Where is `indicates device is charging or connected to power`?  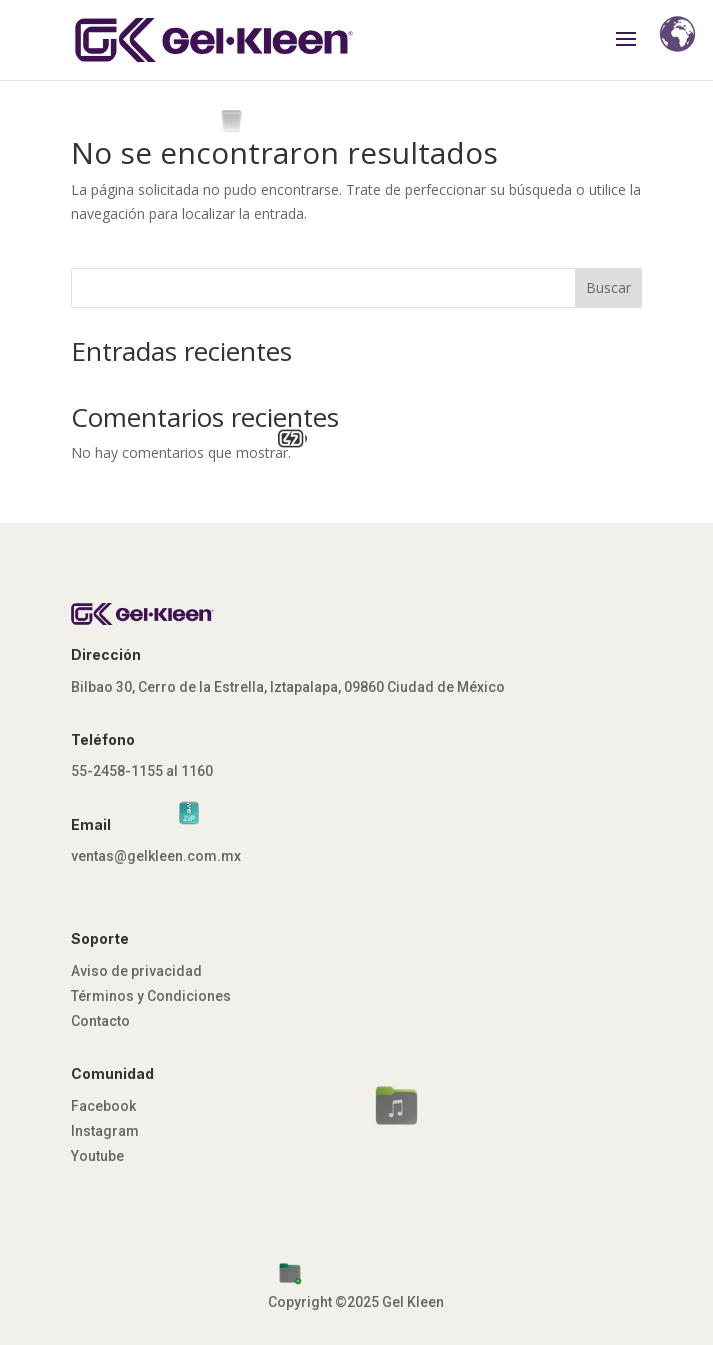
indicates device is charging or connected to power is located at coordinates (292, 438).